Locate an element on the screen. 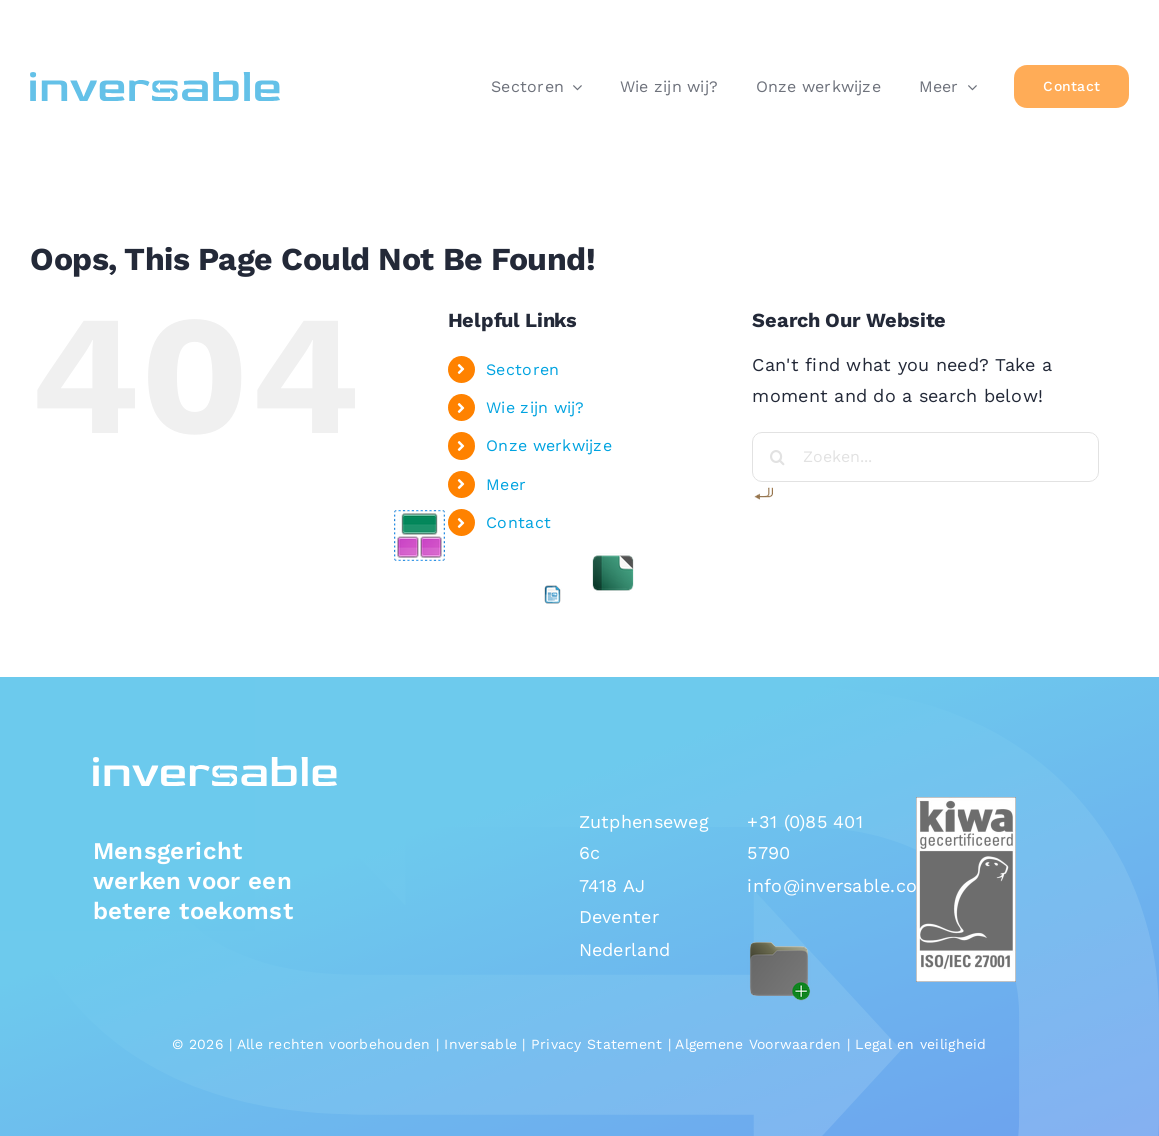  change desktop wallpaper settings is located at coordinates (613, 572).